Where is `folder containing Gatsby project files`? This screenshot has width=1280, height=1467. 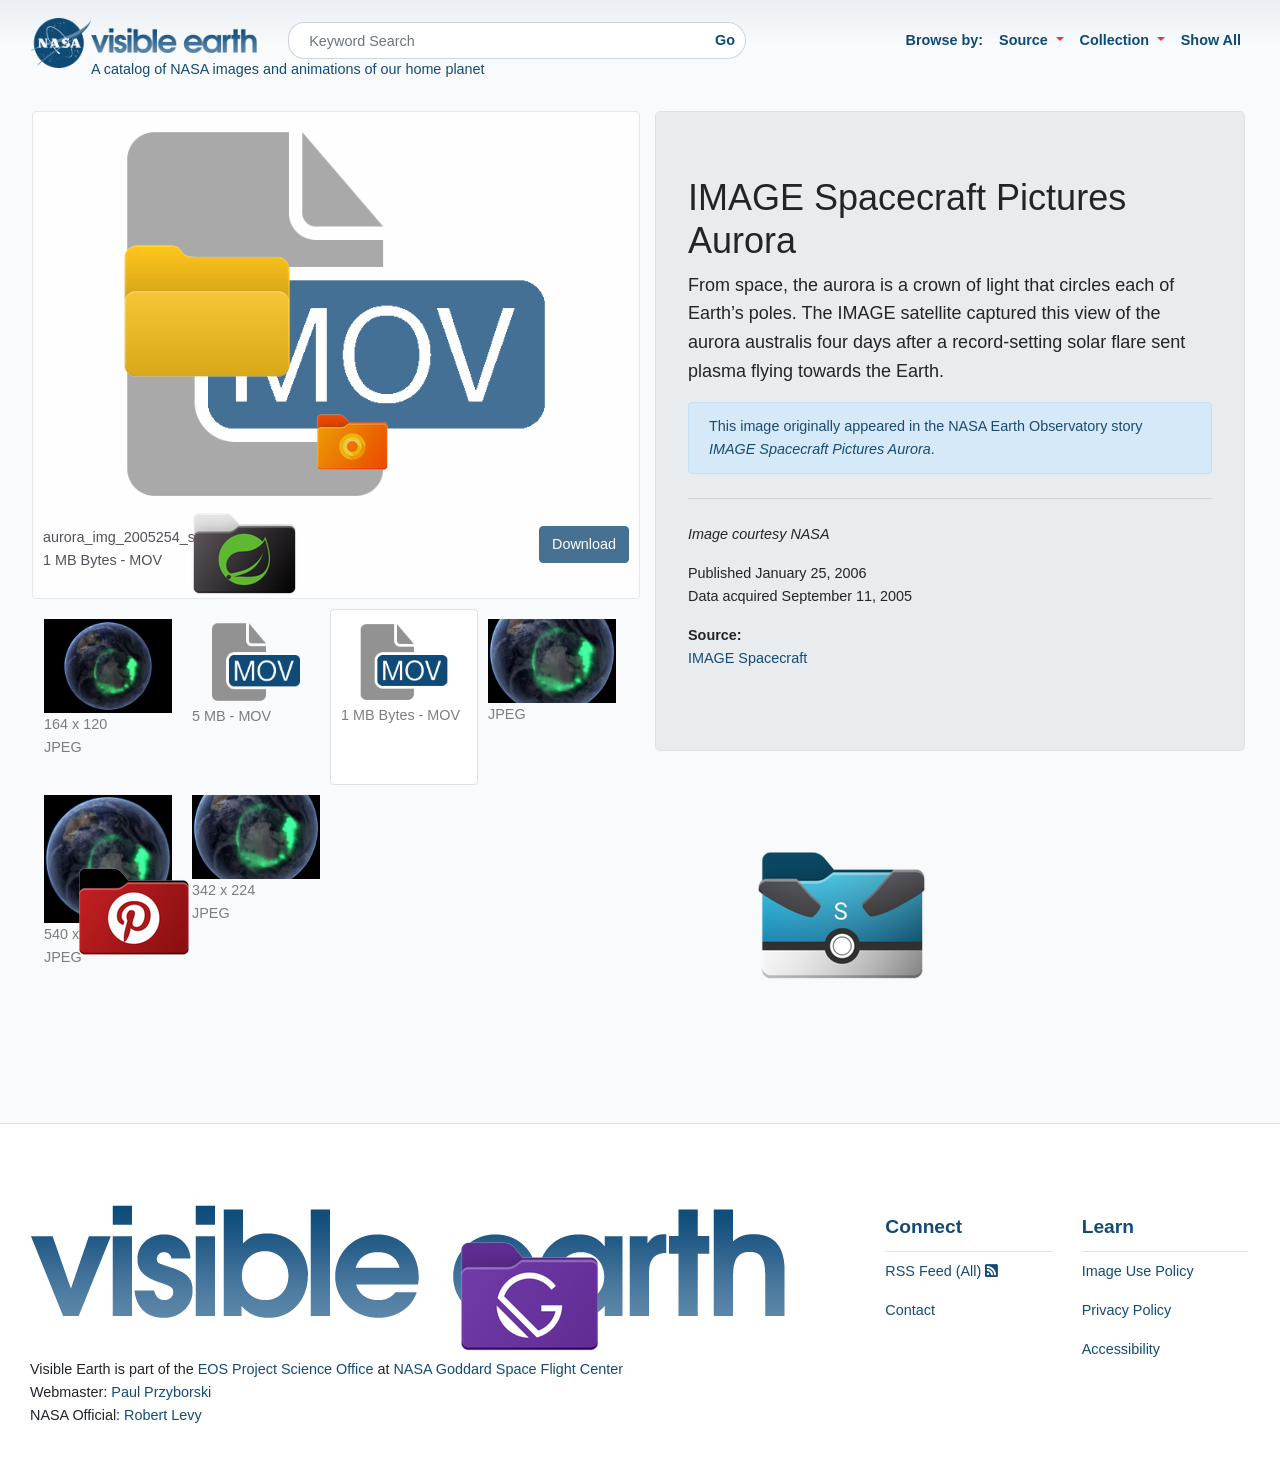
folder containing Gatsby project files is located at coordinates (529, 1300).